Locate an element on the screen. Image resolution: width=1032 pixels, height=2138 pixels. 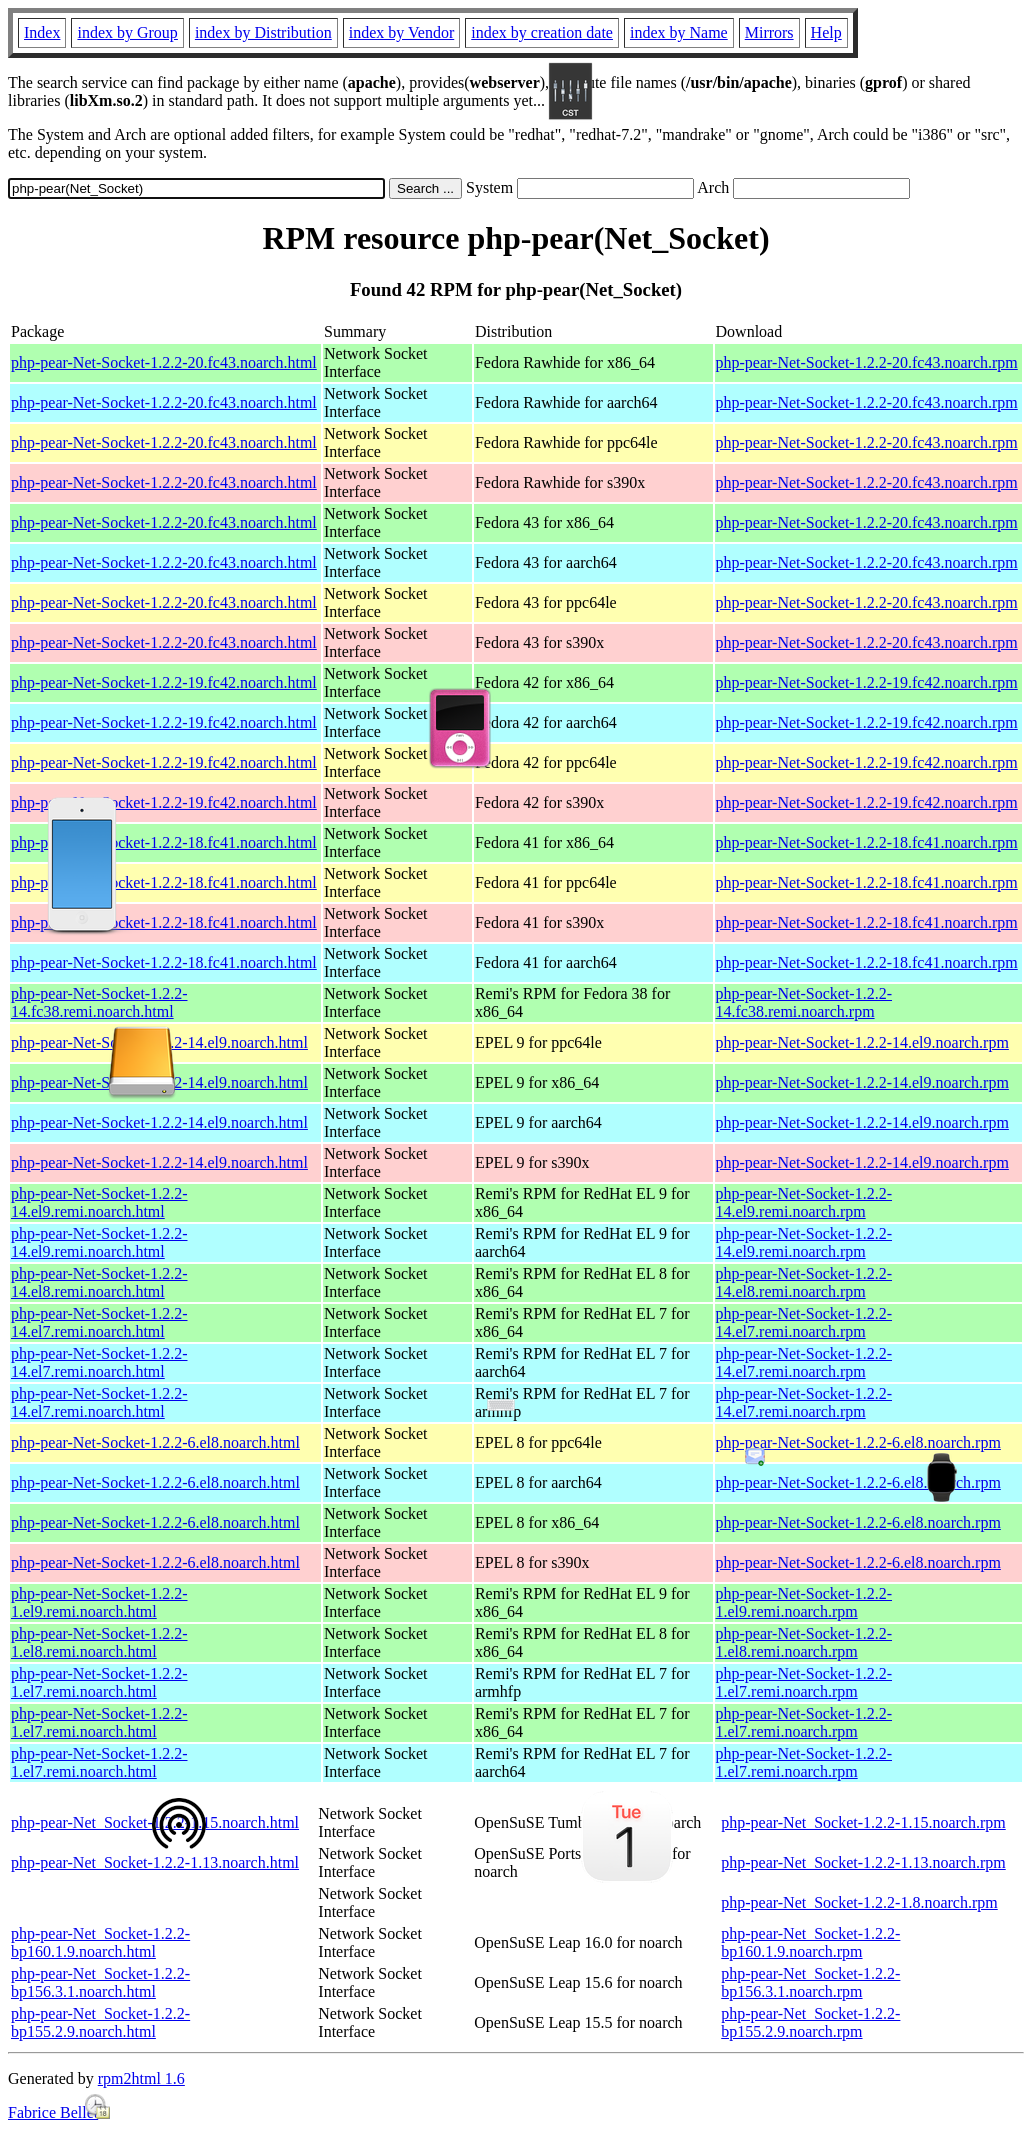
access external storage device is located at coordinates (142, 1063).